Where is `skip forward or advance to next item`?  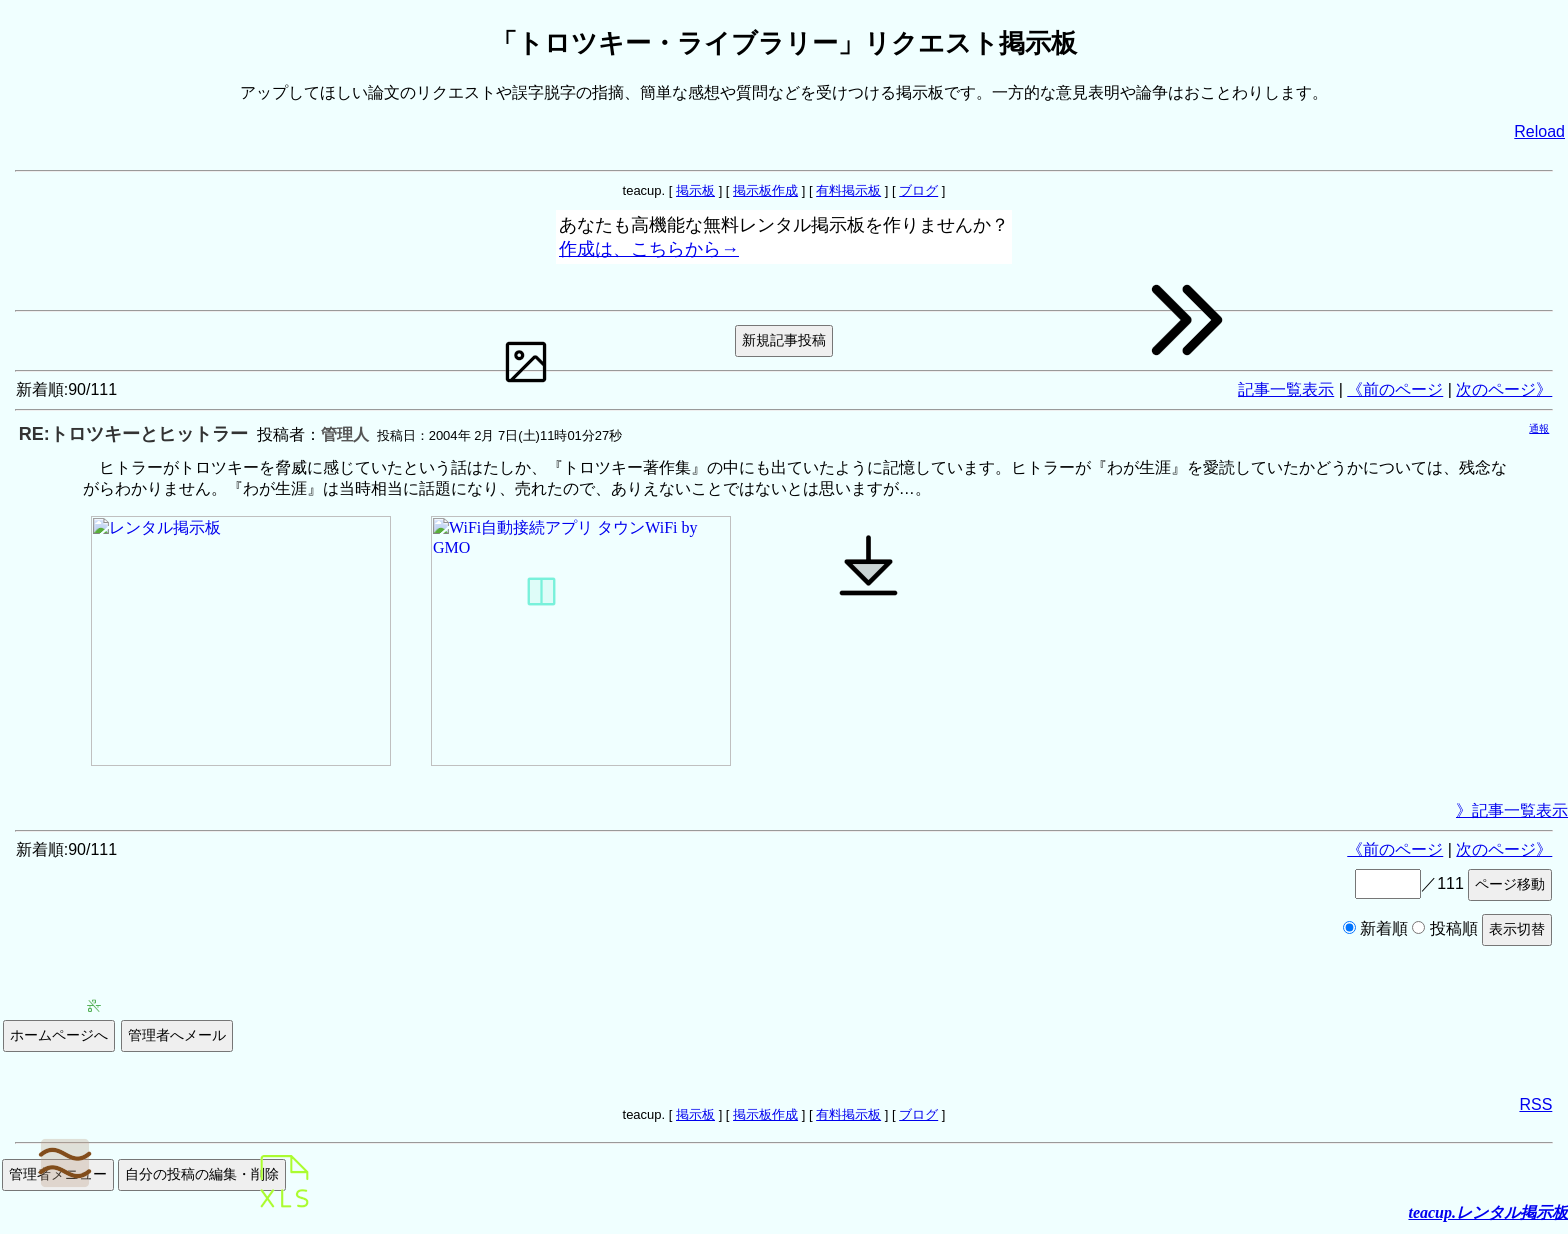
skip forward or advance to next item is located at coordinates (1184, 320).